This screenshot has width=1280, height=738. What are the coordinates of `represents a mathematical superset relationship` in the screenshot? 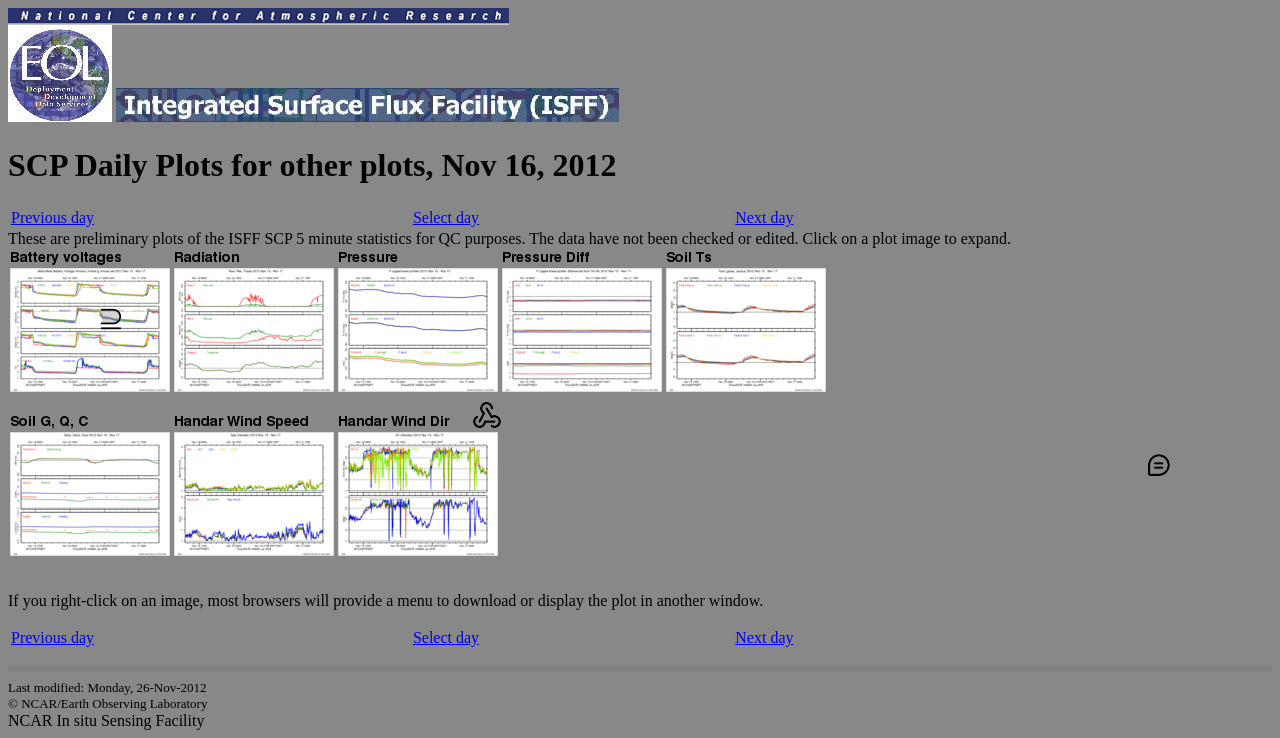 It's located at (110, 319).